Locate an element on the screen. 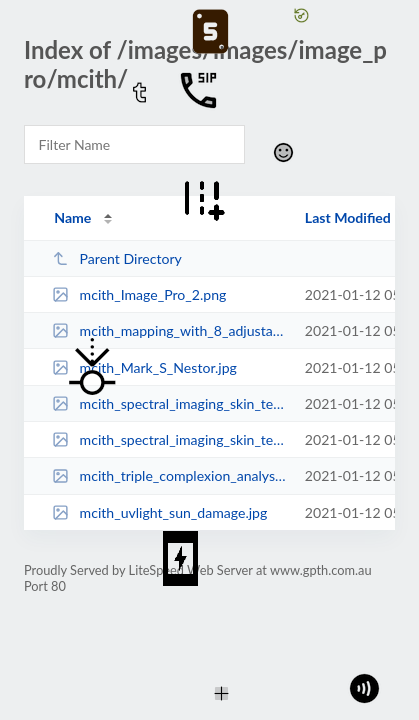  make a SIP (internet-based) phone call is located at coordinates (198, 90).